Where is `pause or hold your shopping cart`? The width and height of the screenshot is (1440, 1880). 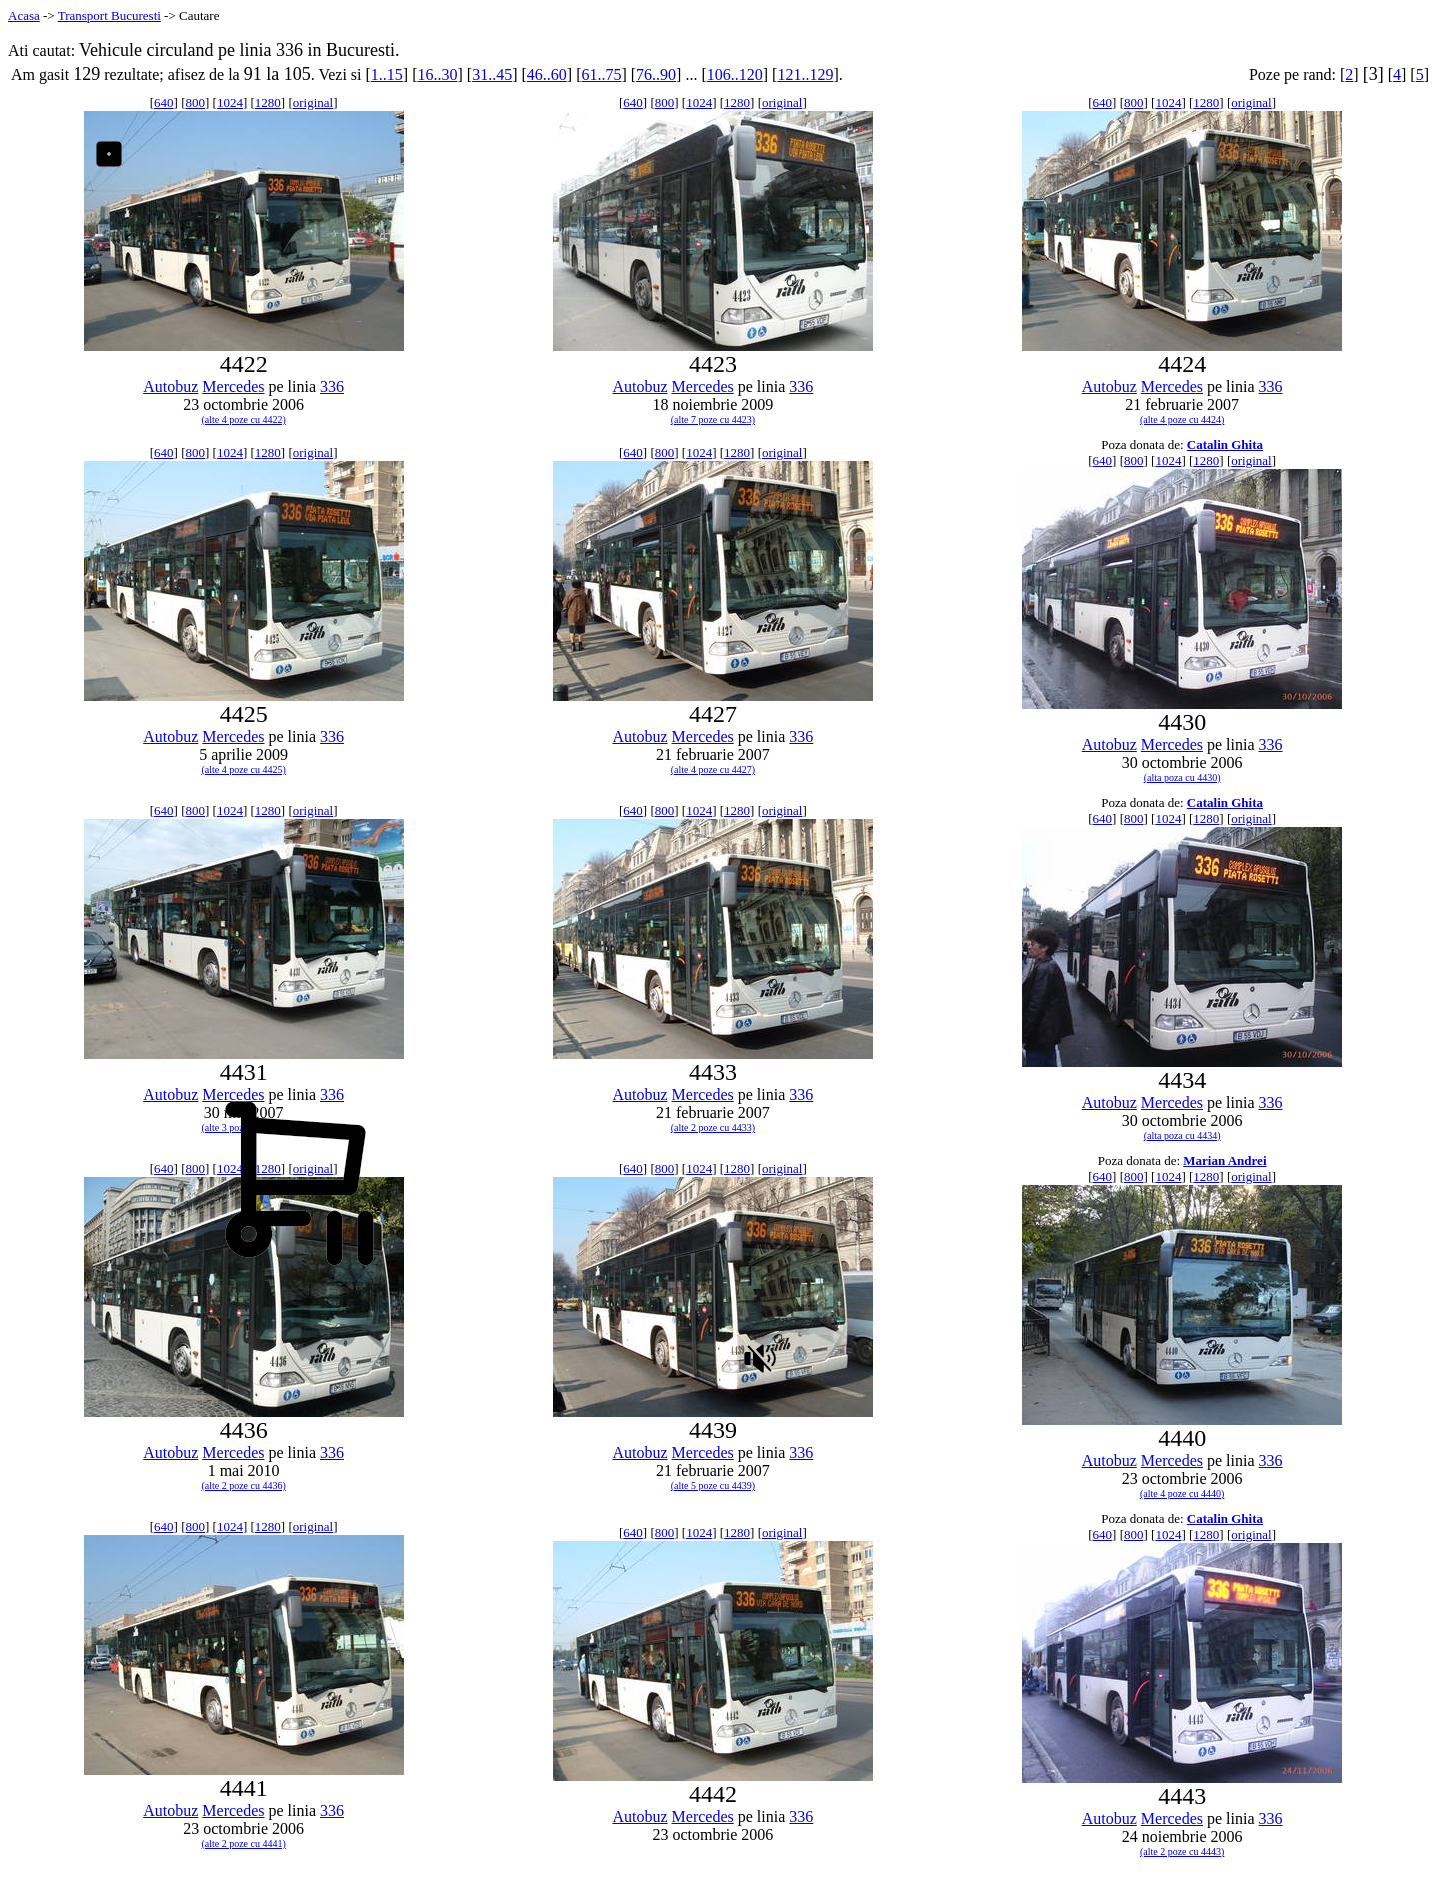 pause or hold your shopping cart is located at coordinates (295, 1179).